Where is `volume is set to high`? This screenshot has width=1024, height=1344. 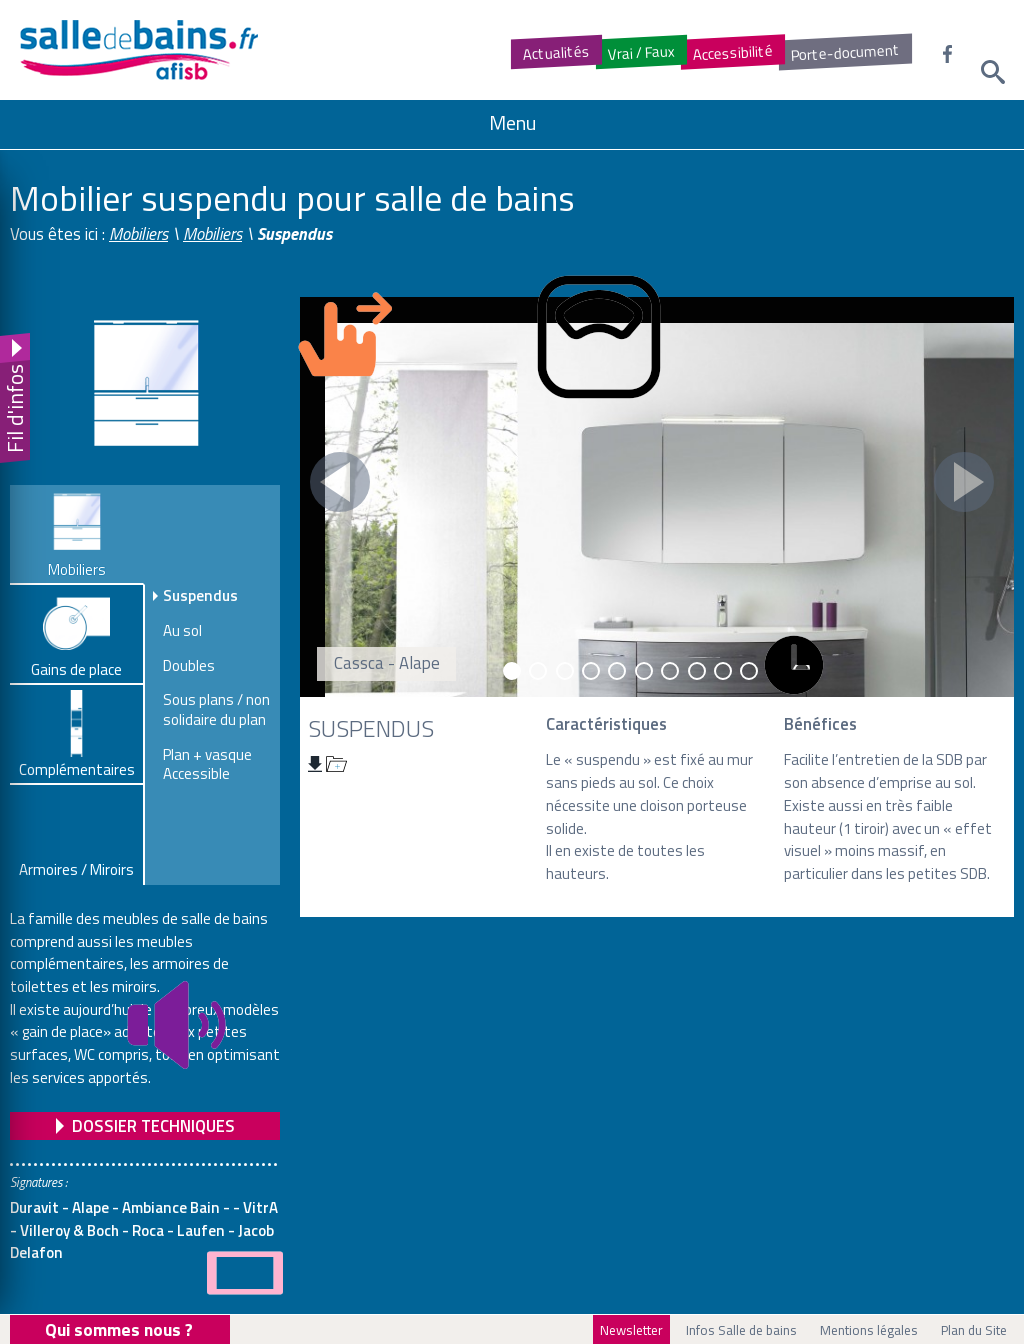
volume is set to high is located at coordinates (175, 1025).